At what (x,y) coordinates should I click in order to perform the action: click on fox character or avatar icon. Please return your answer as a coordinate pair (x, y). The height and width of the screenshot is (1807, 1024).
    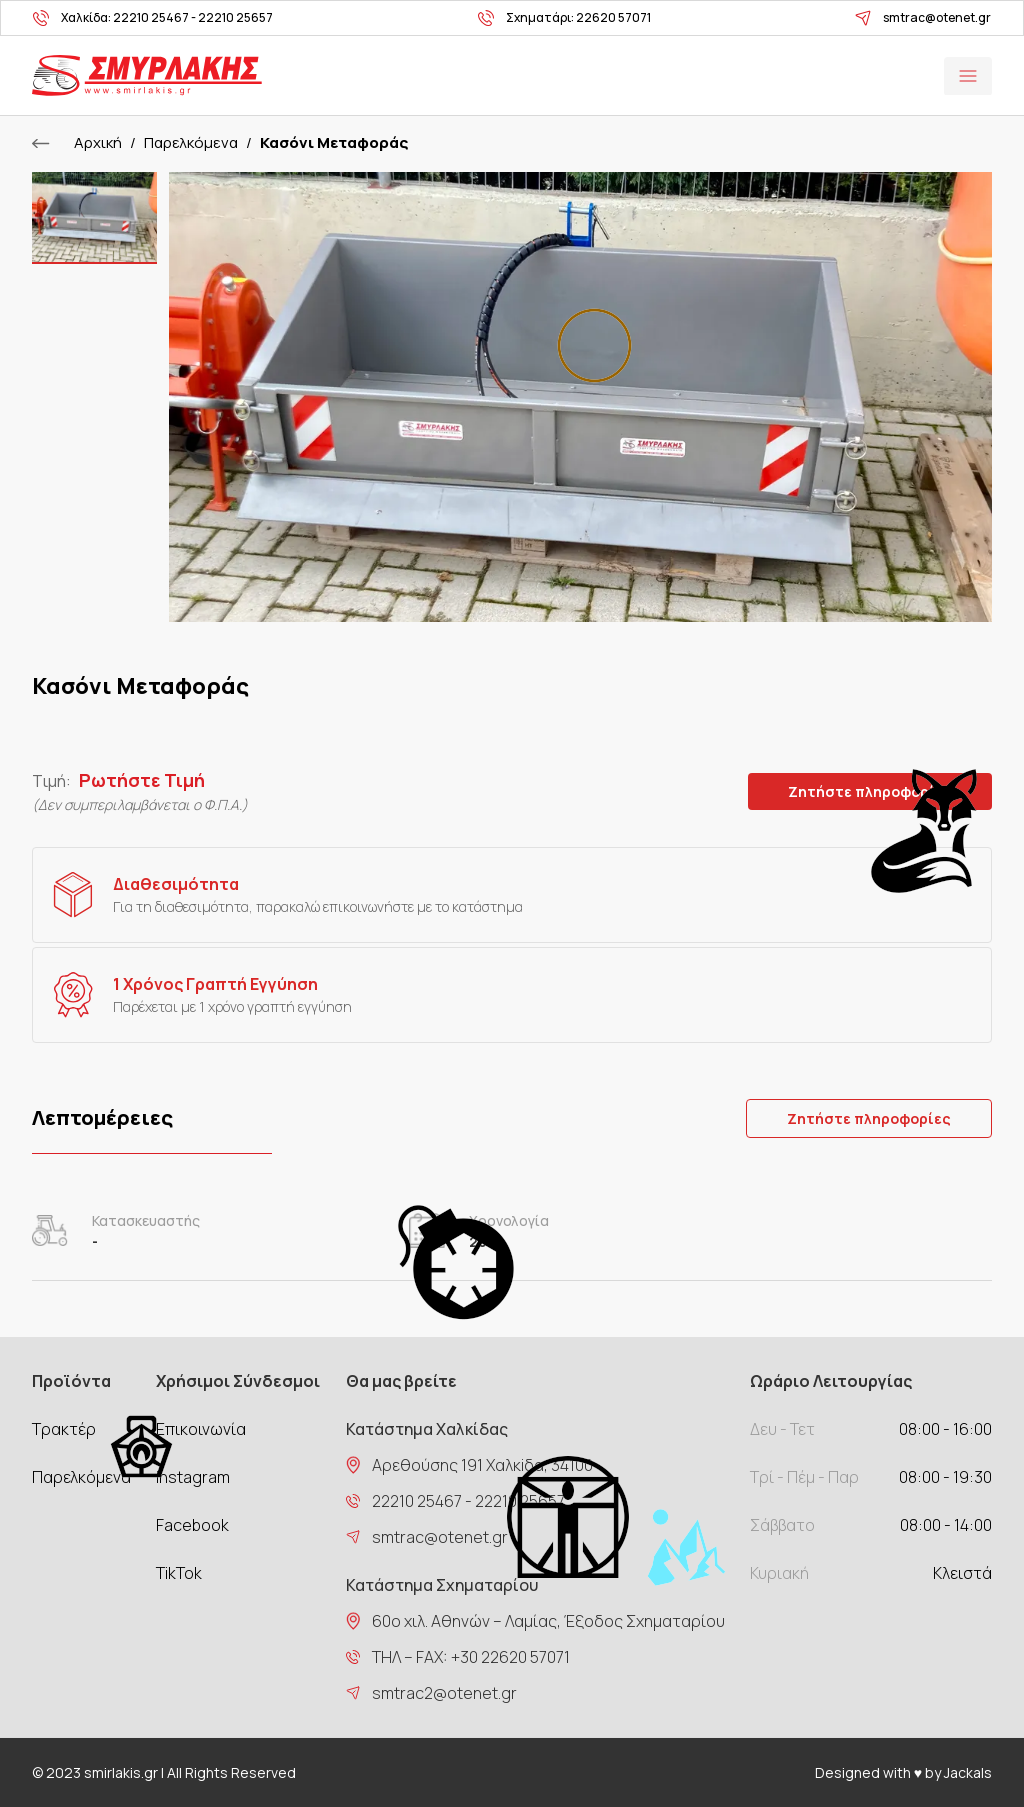
    Looking at the image, I should click on (924, 831).